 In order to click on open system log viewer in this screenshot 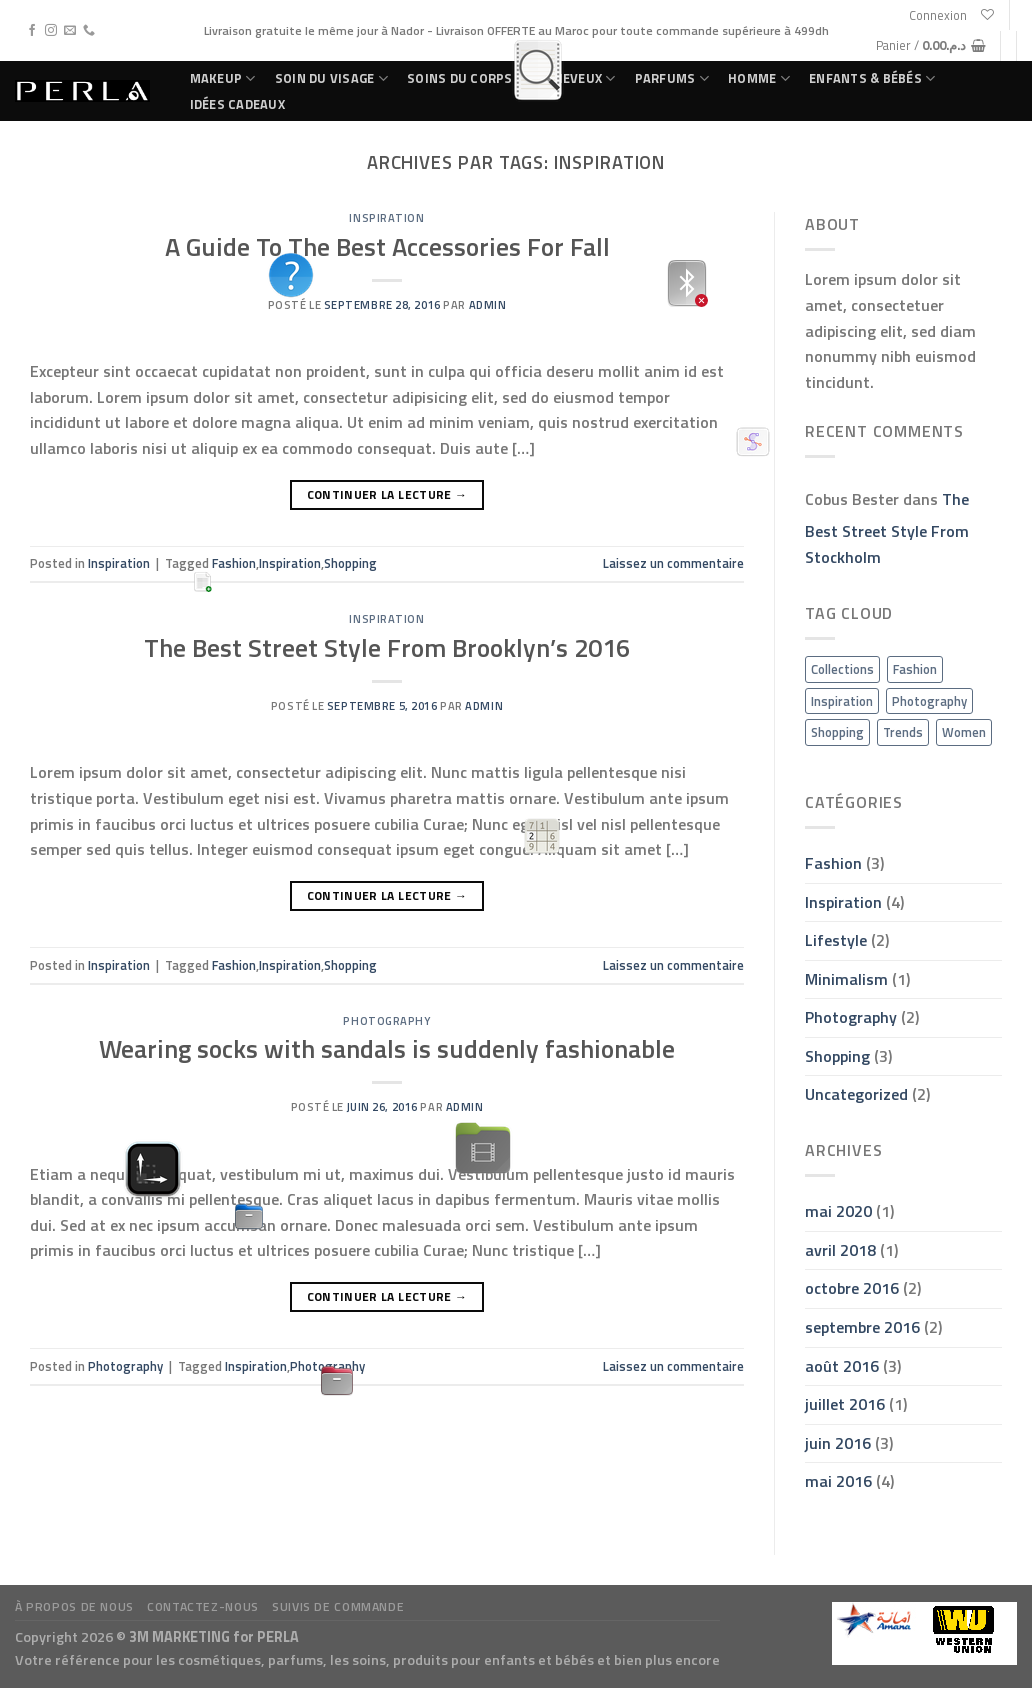, I will do `click(538, 70)`.